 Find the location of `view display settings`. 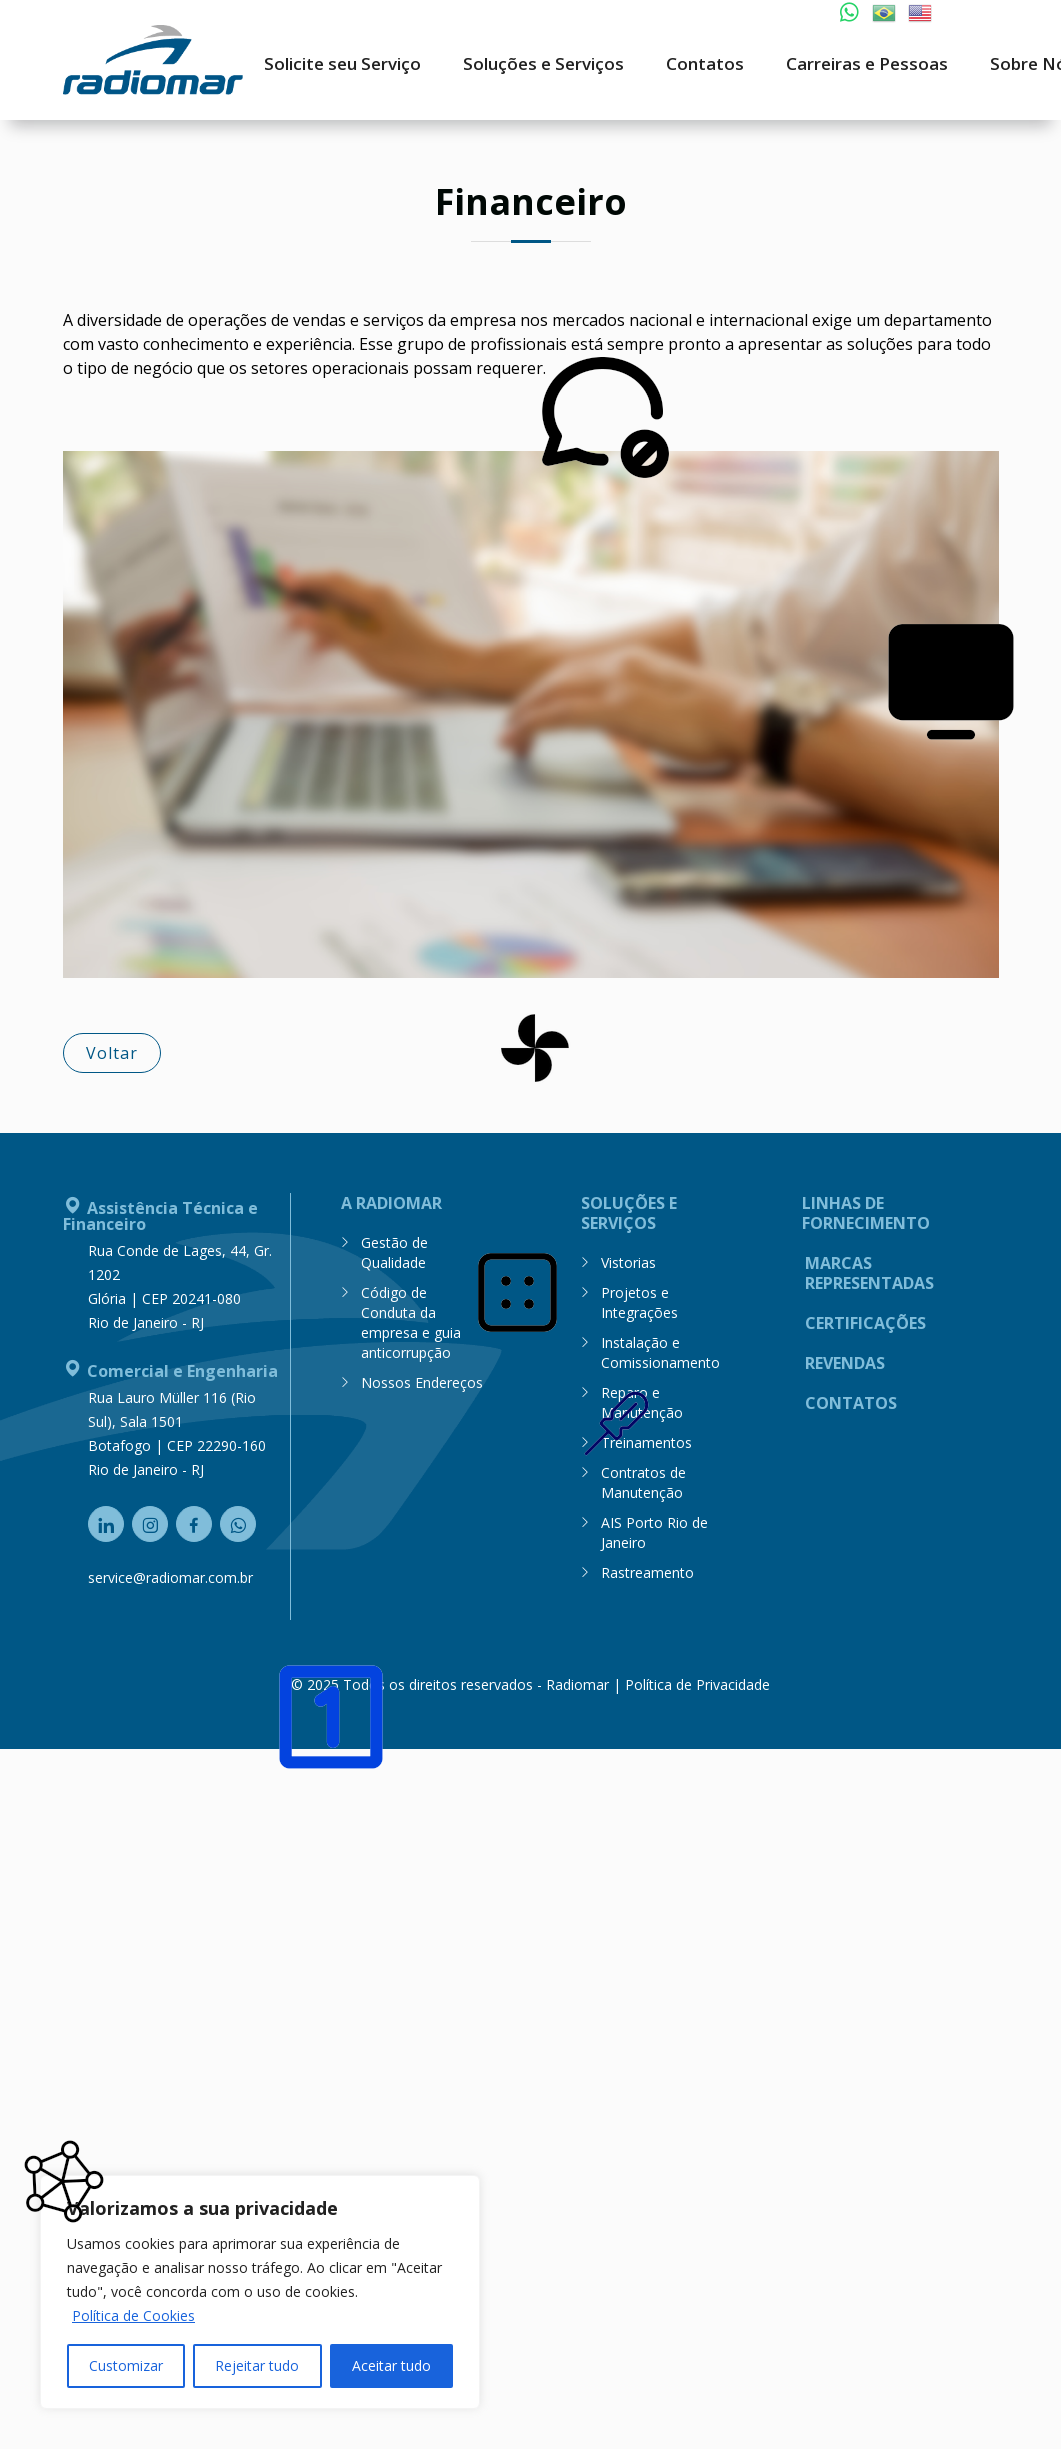

view display settings is located at coordinates (951, 677).